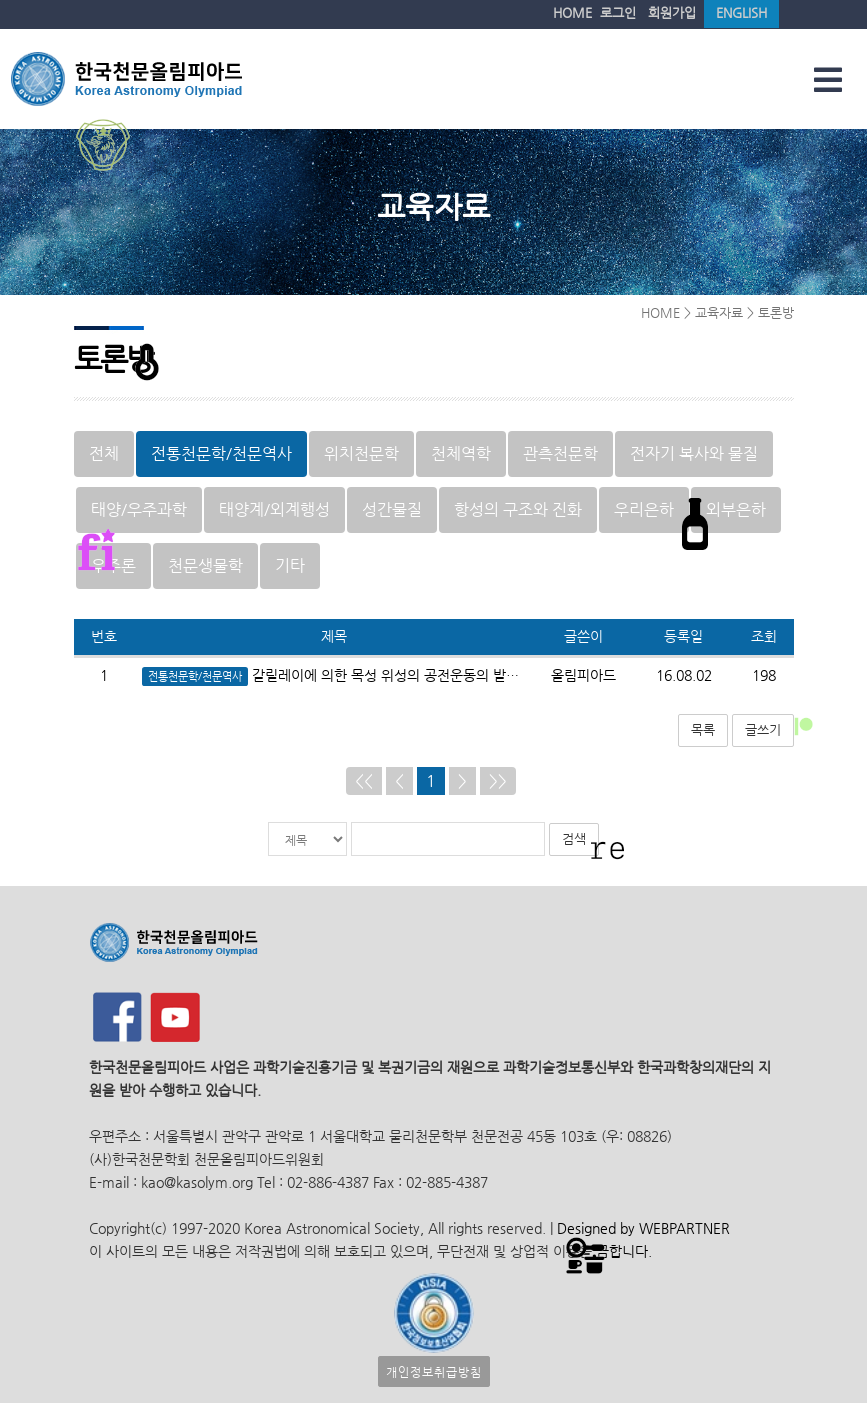  I want to click on browse kitchen and cooking tools, so click(586, 1255).